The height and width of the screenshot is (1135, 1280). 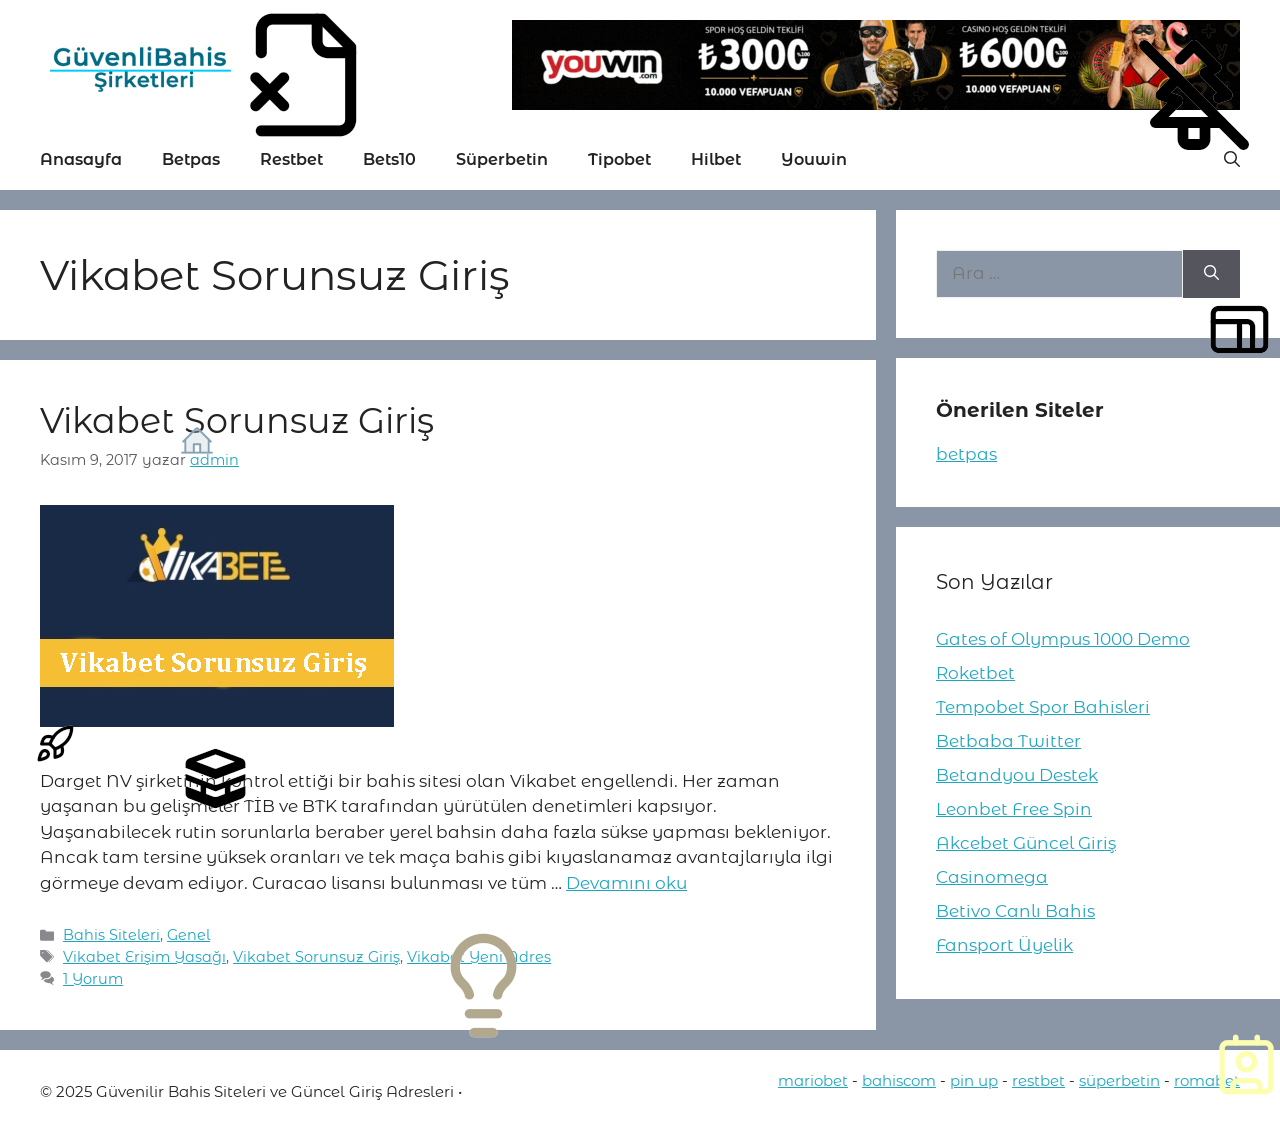 I want to click on view tips or helpful suggestions, so click(x=483, y=985).